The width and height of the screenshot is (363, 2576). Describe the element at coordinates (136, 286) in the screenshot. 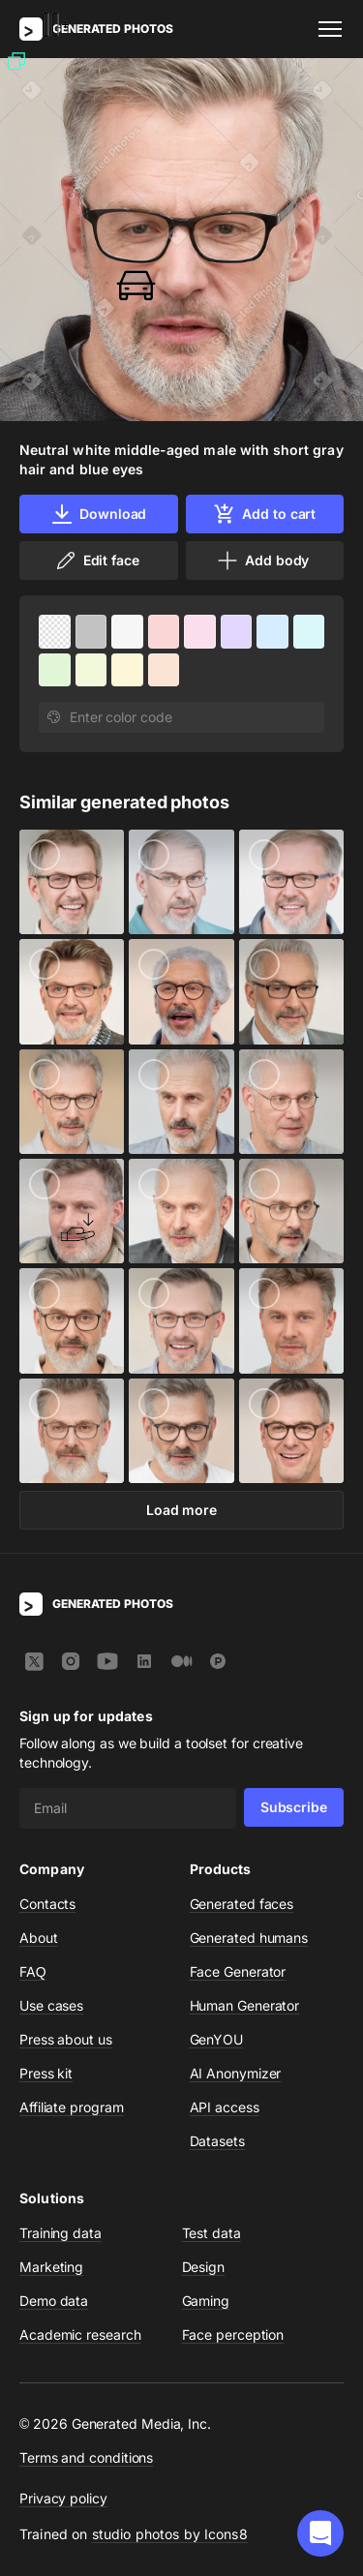

I see `access vehicle or car-related features` at that location.